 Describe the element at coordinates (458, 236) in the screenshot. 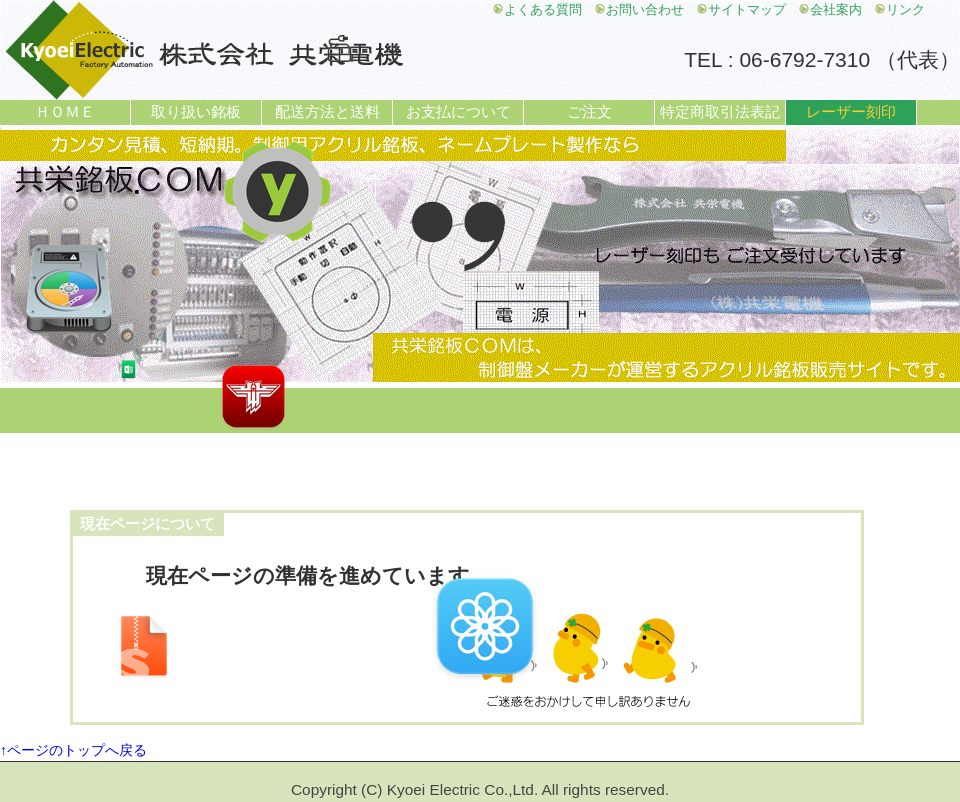

I see `punctuation input mode is currently inactive` at that location.